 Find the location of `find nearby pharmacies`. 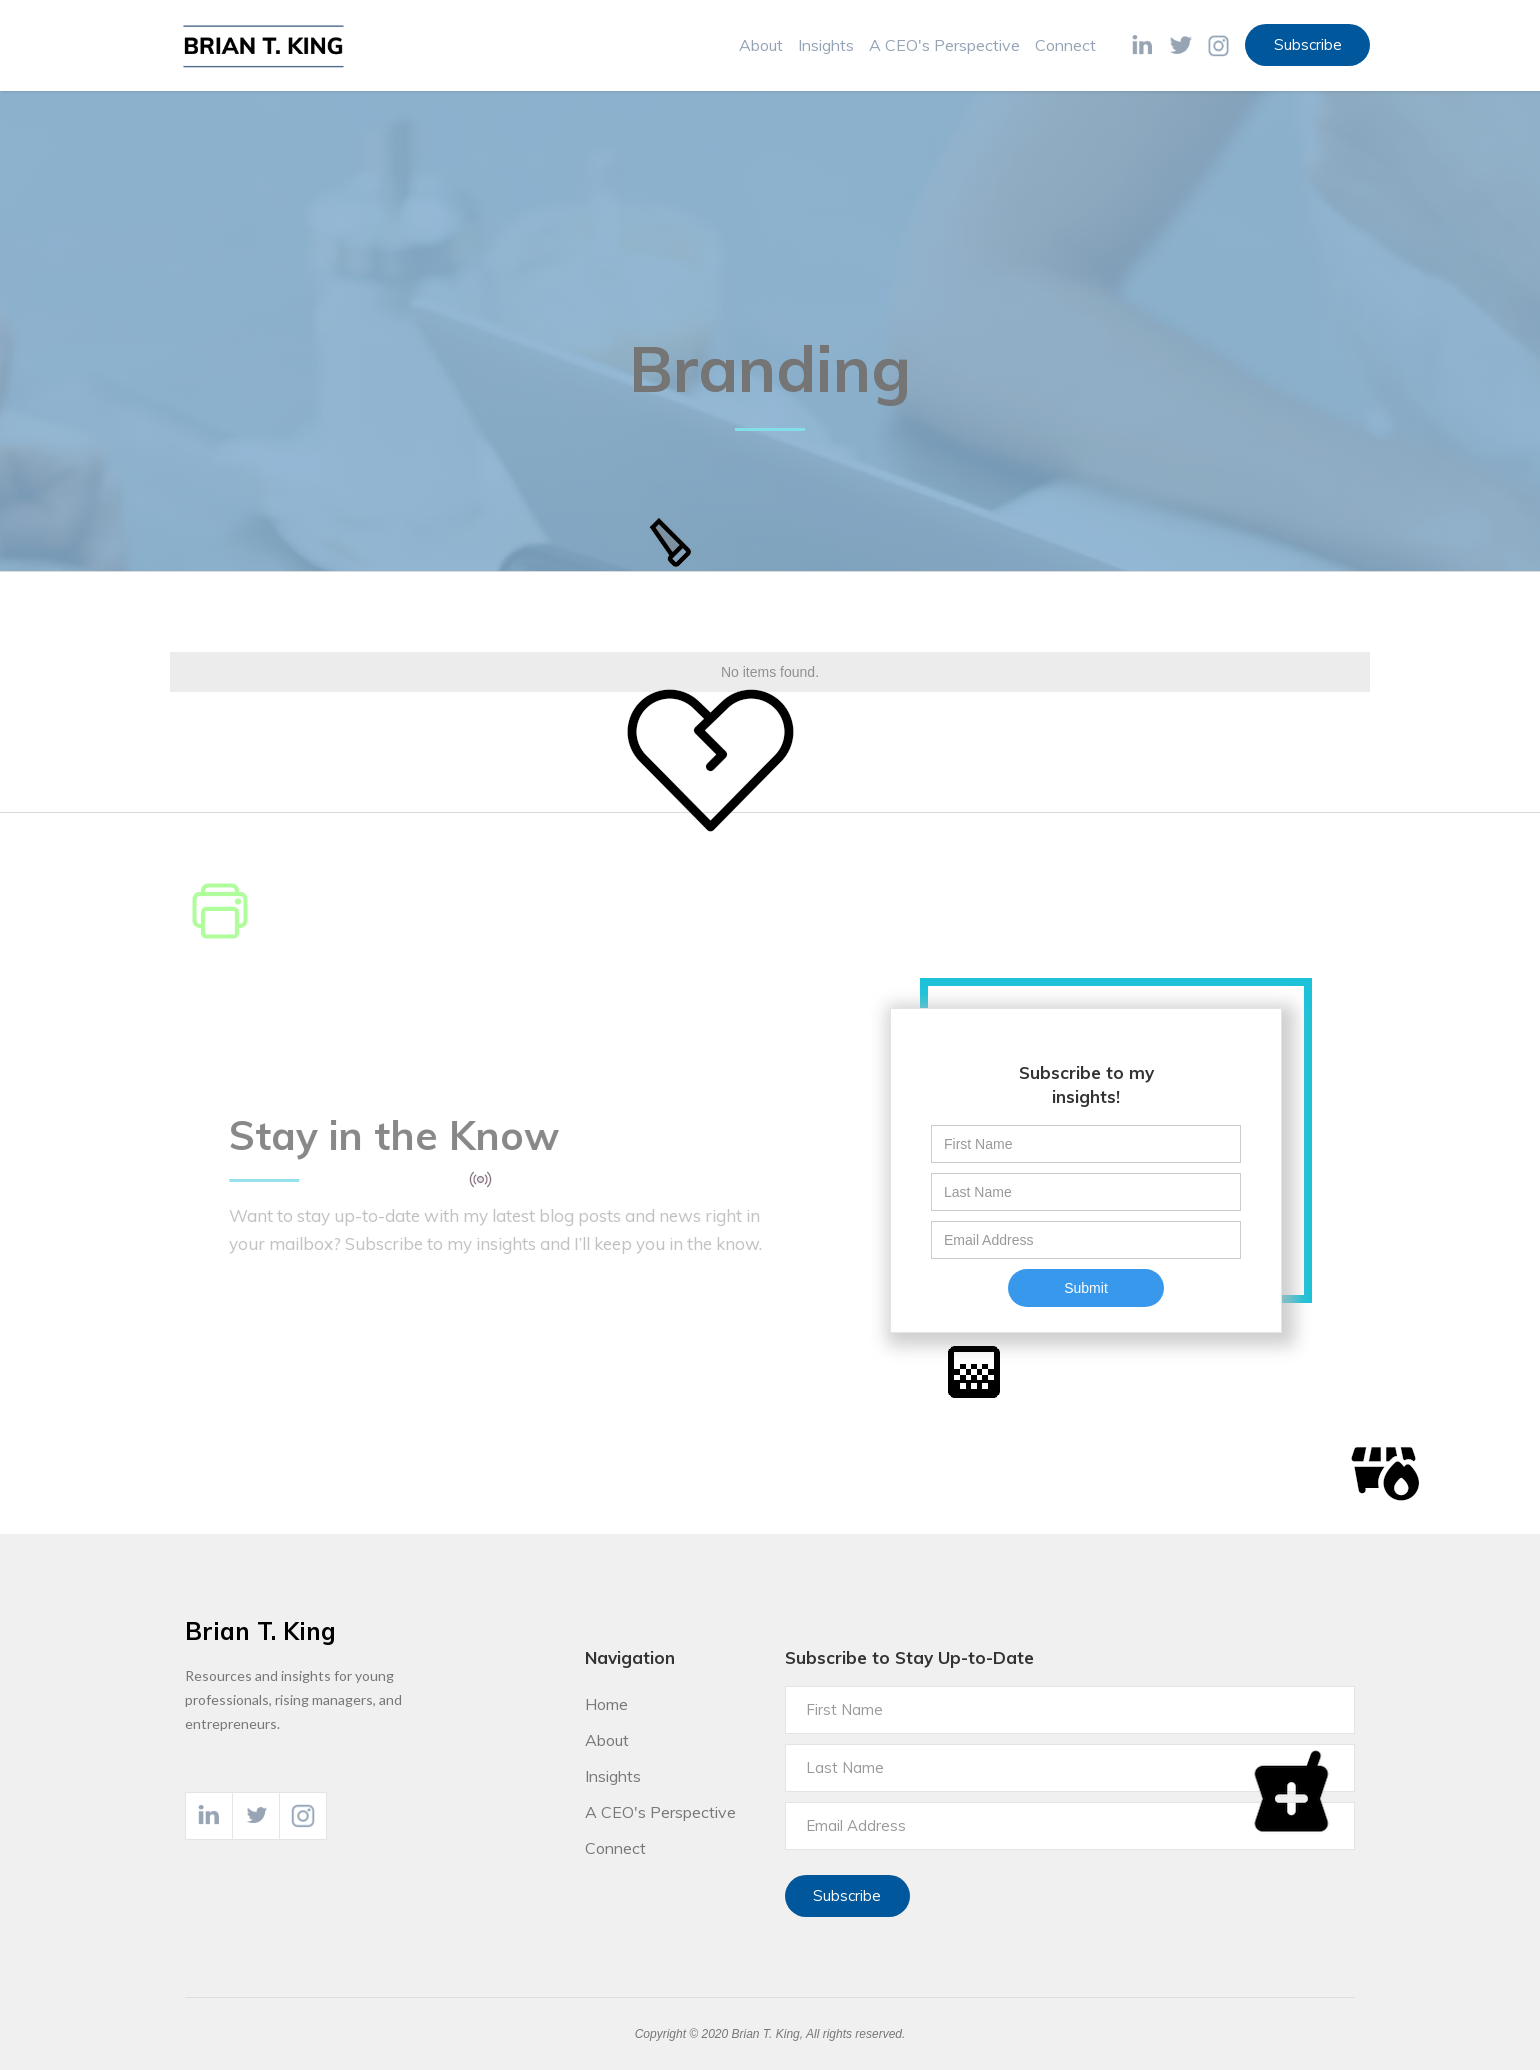

find nearby pharmacies is located at coordinates (1291, 1794).